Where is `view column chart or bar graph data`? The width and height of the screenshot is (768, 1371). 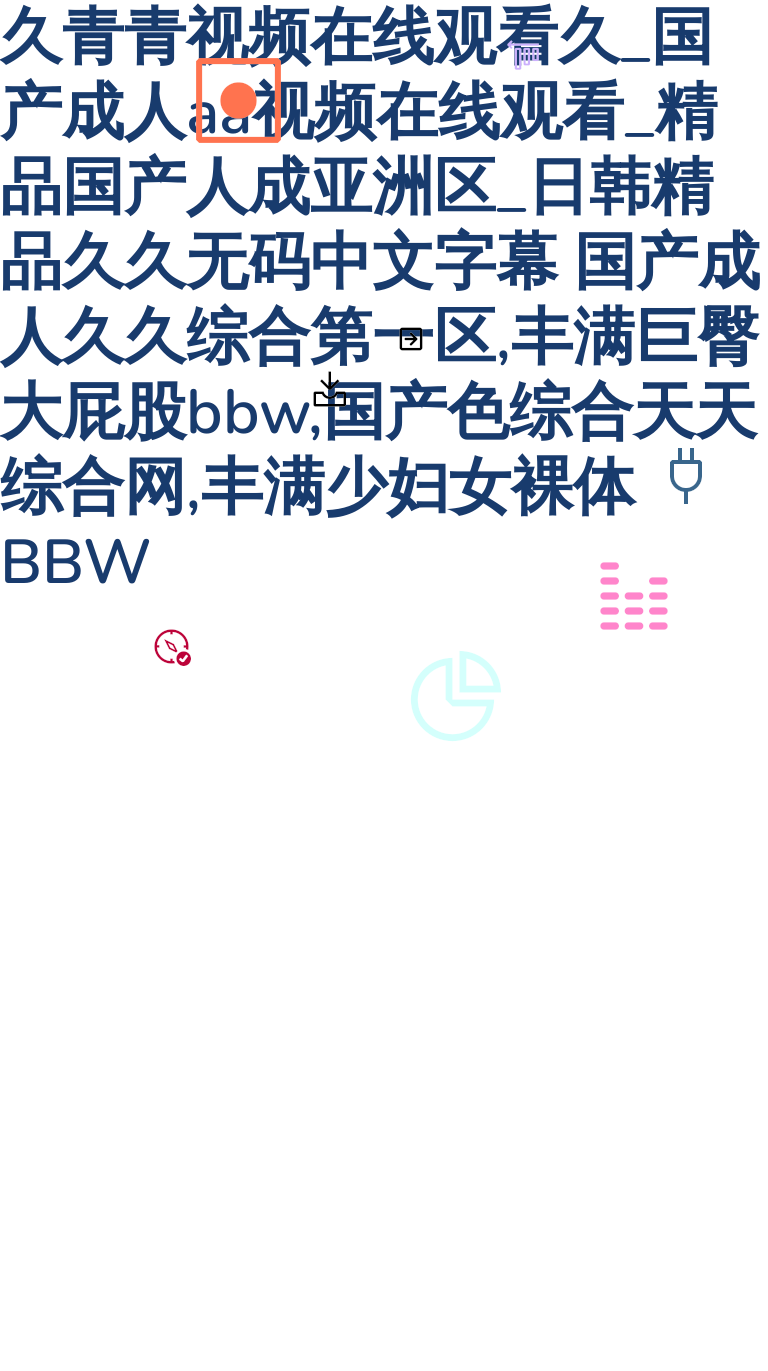
view column chart or bar graph data is located at coordinates (634, 596).